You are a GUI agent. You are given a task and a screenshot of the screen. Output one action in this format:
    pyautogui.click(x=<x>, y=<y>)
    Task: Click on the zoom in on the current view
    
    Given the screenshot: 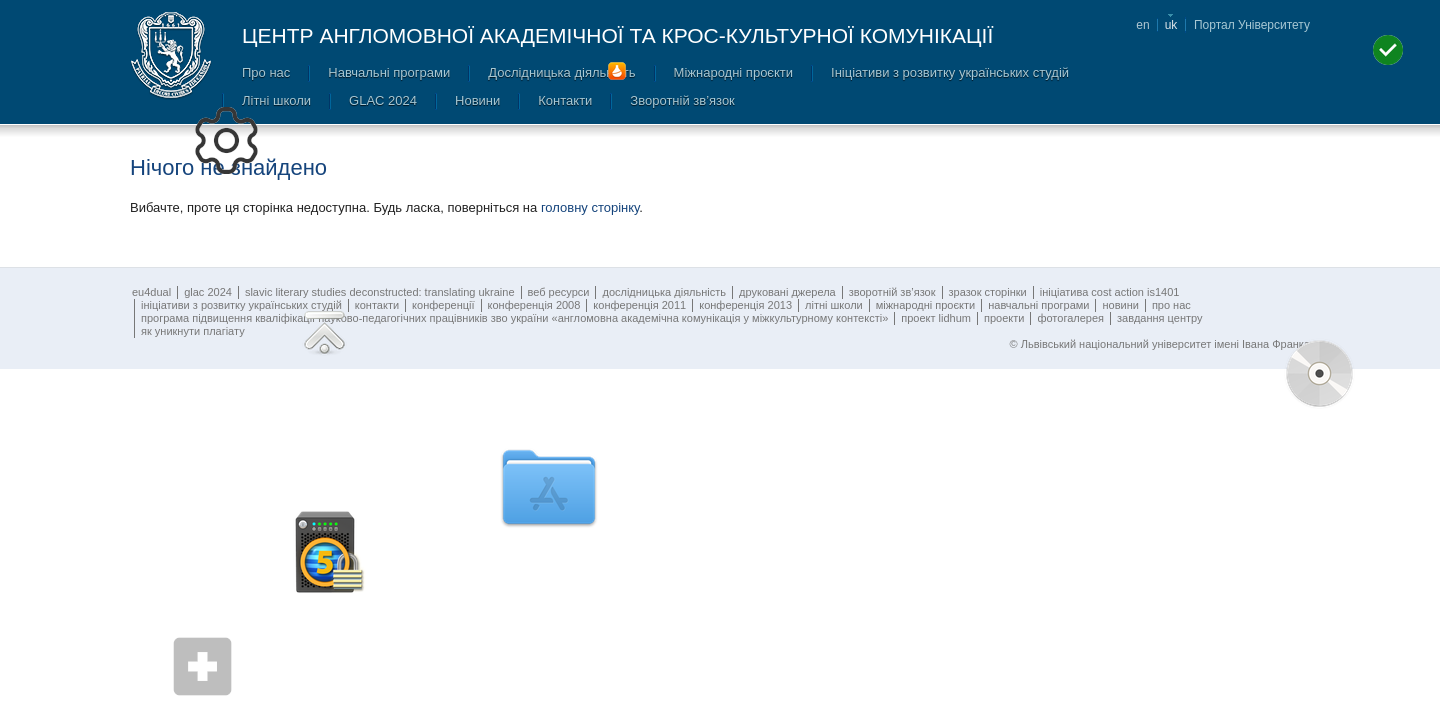 What is the action you would take?
    pyautogui.click(x=202, y=666)
    